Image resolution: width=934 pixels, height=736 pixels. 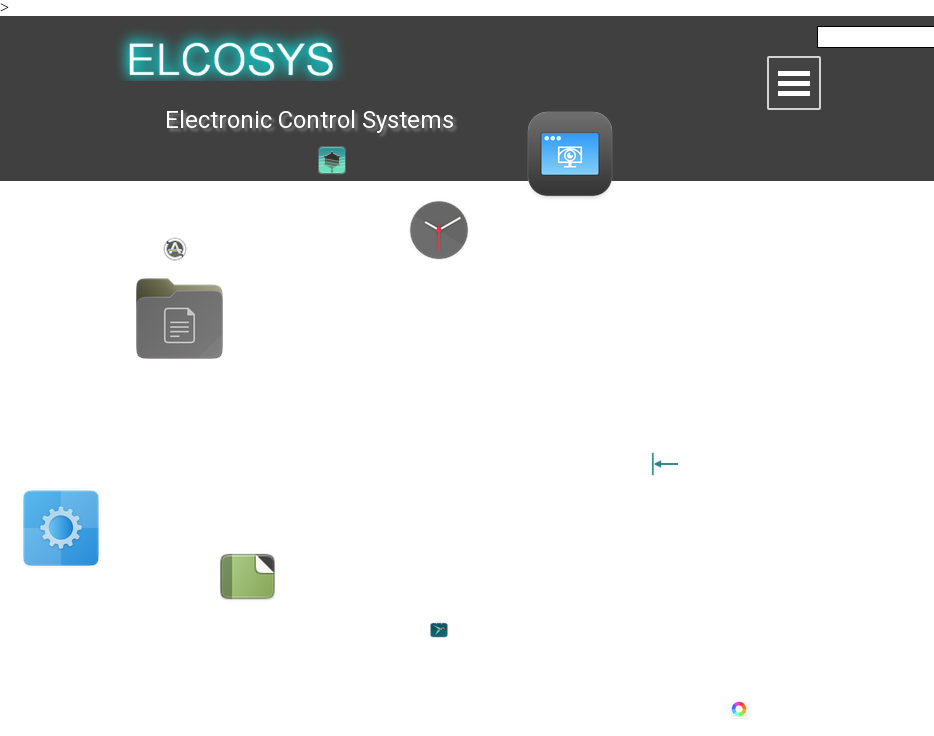 What do you see at coordinates (332, 160) in the screenshot?
I see `launch gnome mines game` at bounding box center [332, 160].